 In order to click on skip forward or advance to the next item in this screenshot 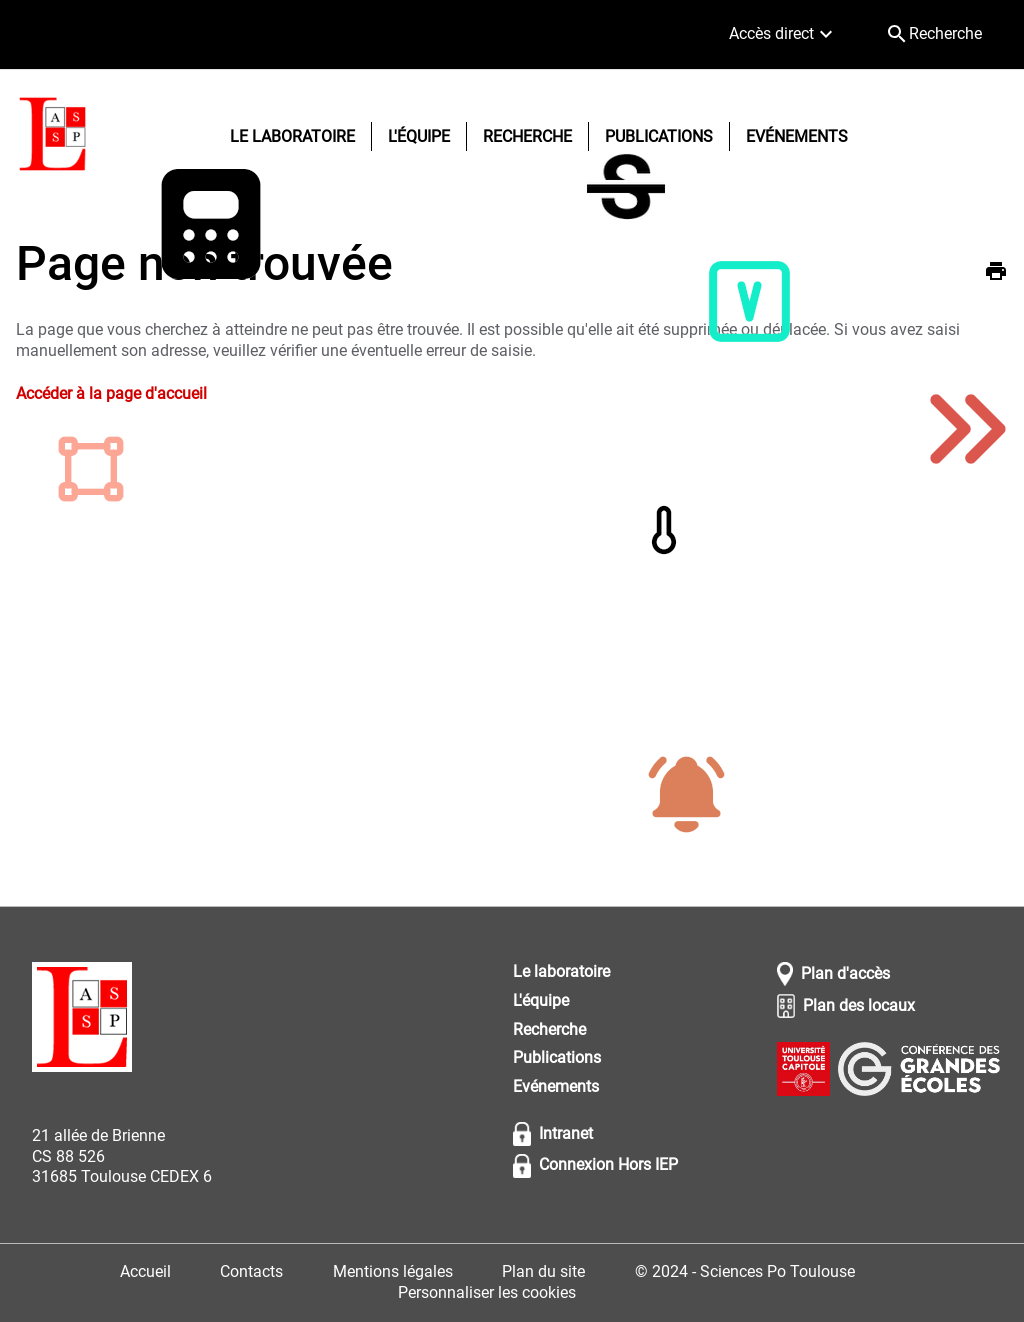, I will do `click(965, 429)`.